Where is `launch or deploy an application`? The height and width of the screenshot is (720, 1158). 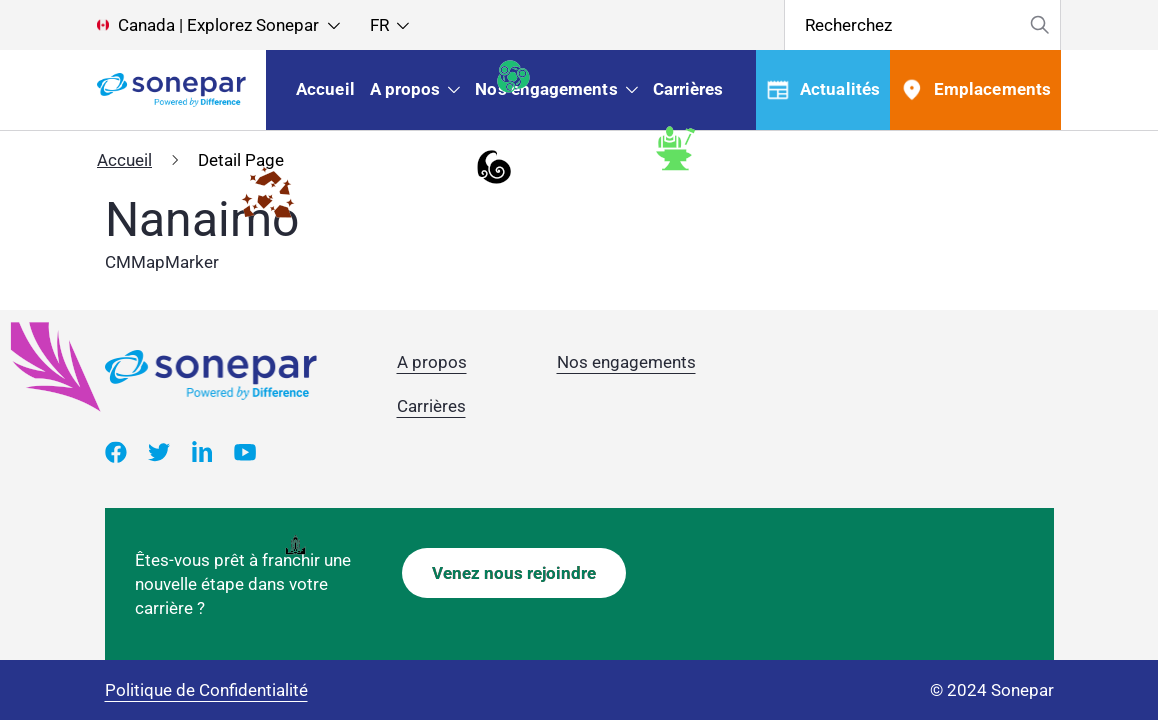
launch or deploy an application is located at coordinates (295, 544).